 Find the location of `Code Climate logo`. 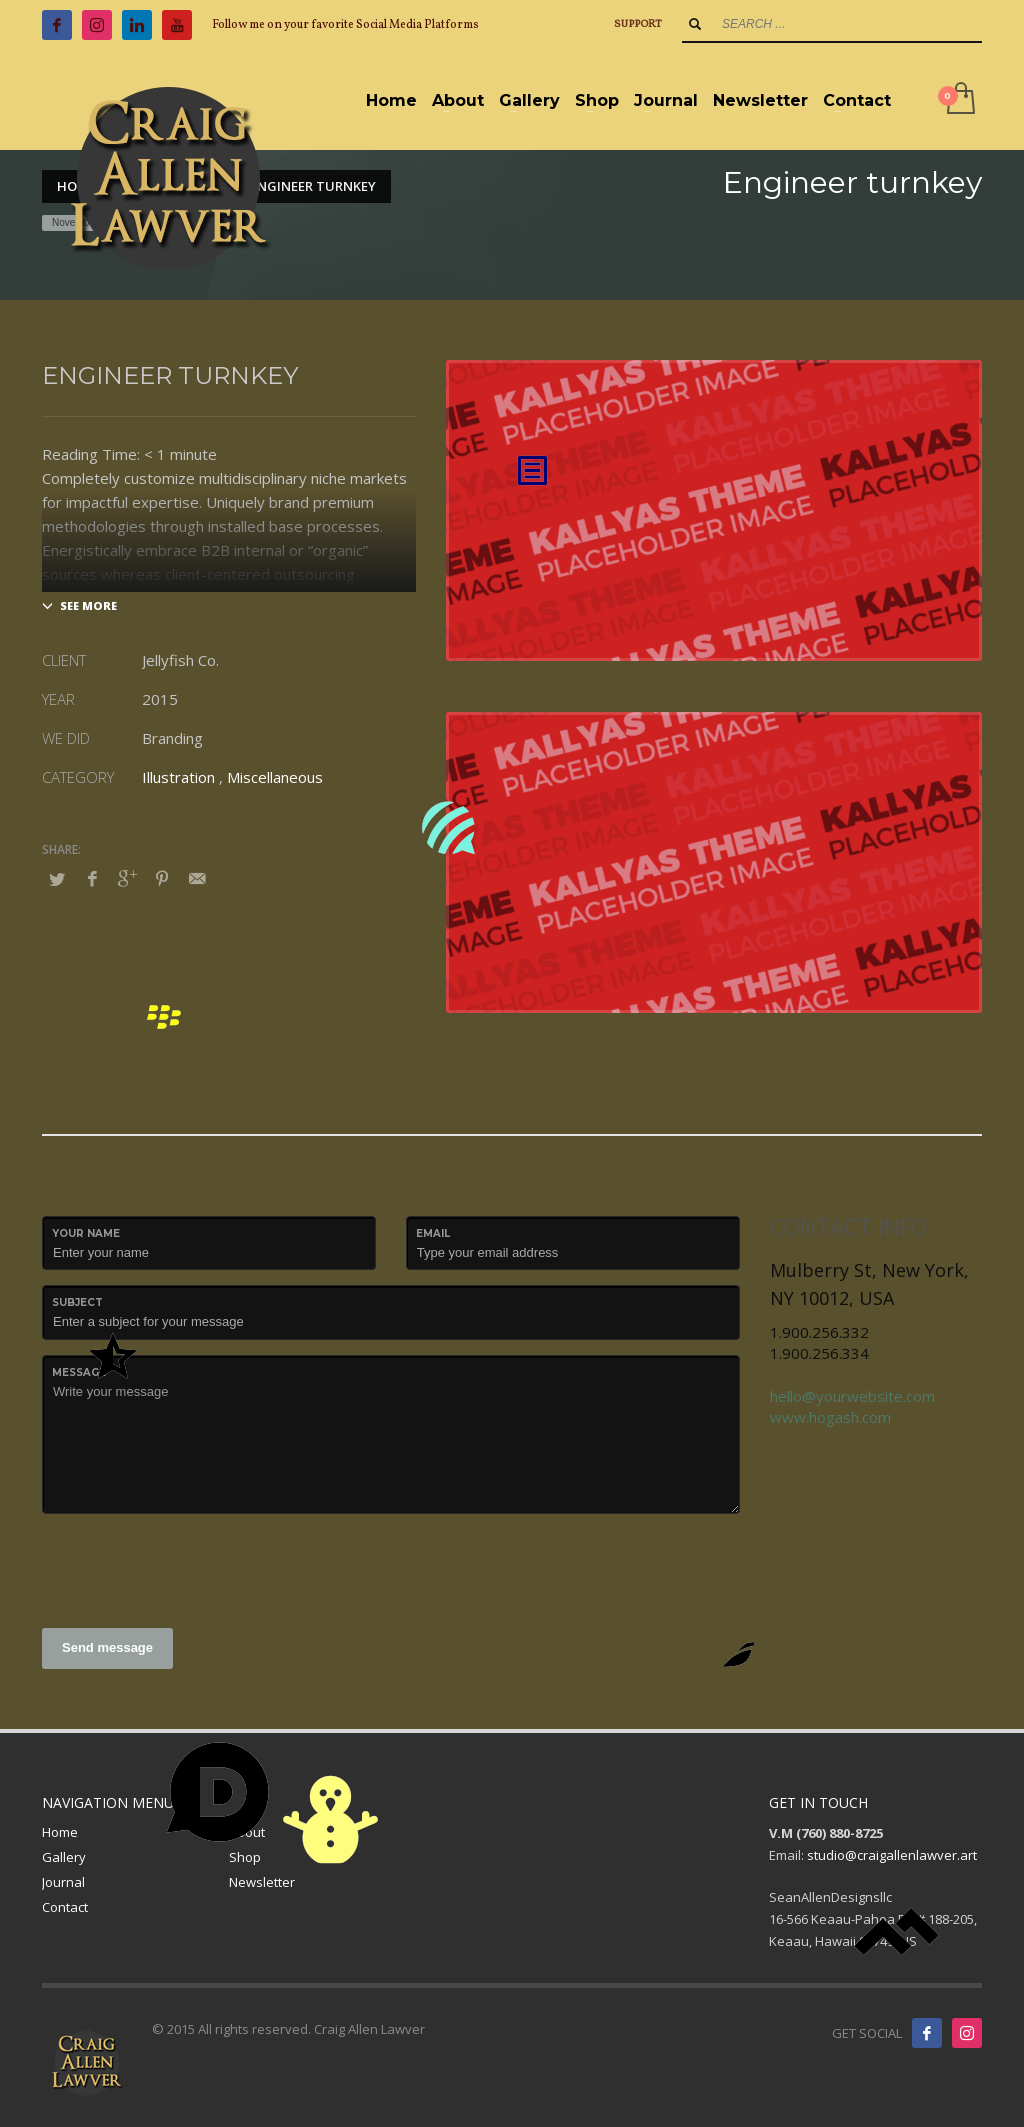

Code Climate logo is located at coordinates (896, 1931).